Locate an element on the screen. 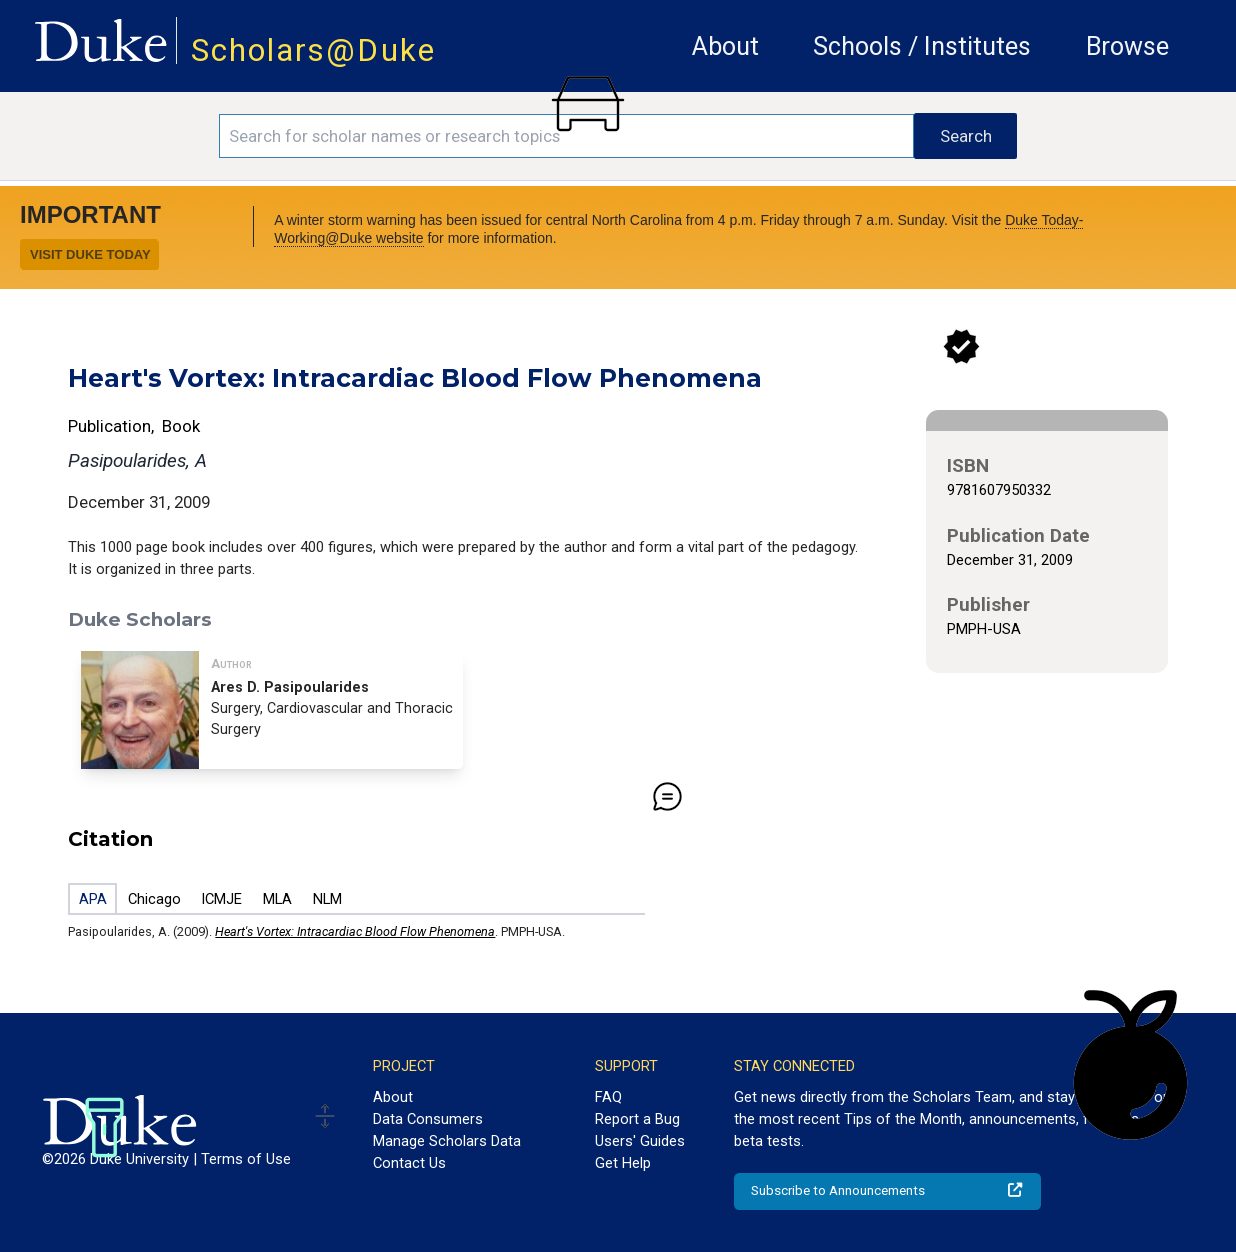  indicates fruit or produce category is located at coordinates (1130, 1067).